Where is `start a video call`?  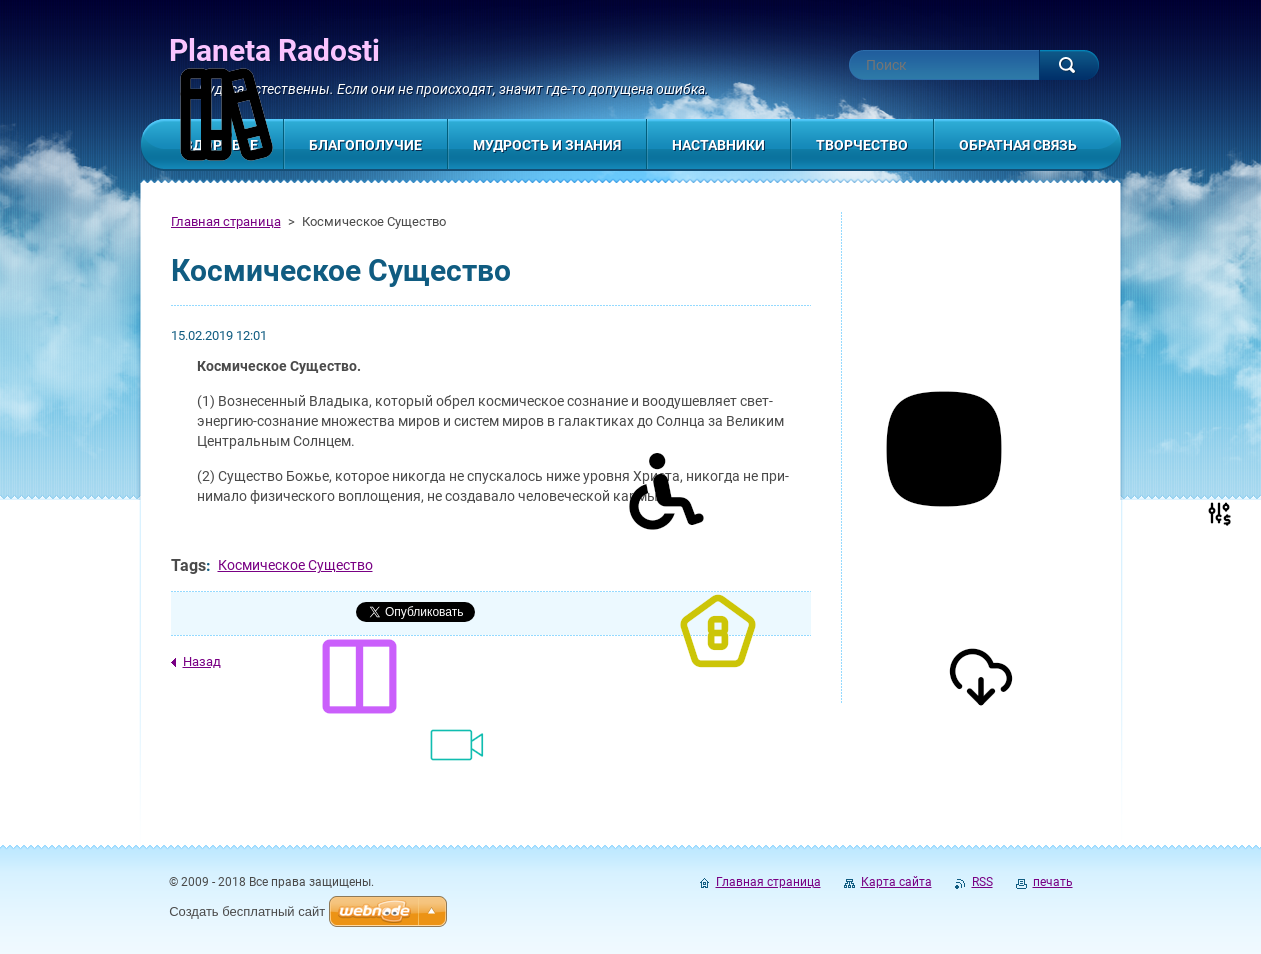 start a video call is located at coordinates (455, 745).